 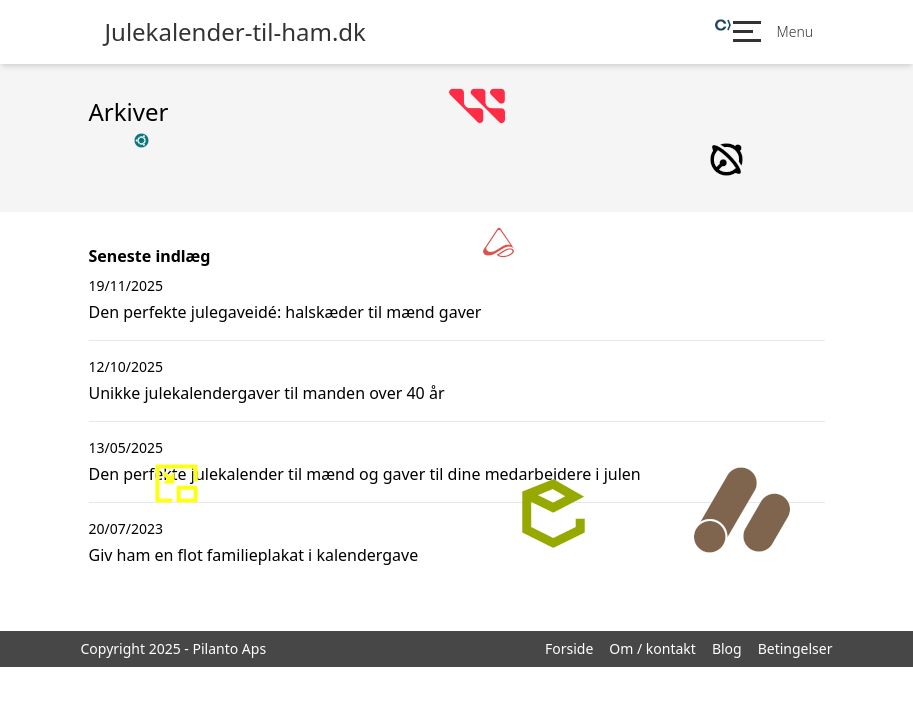 What do you see at coordinates (176, 483) in the screenshot?
I see `enable picture-in-picture mode` at bounding box center [176, 483].